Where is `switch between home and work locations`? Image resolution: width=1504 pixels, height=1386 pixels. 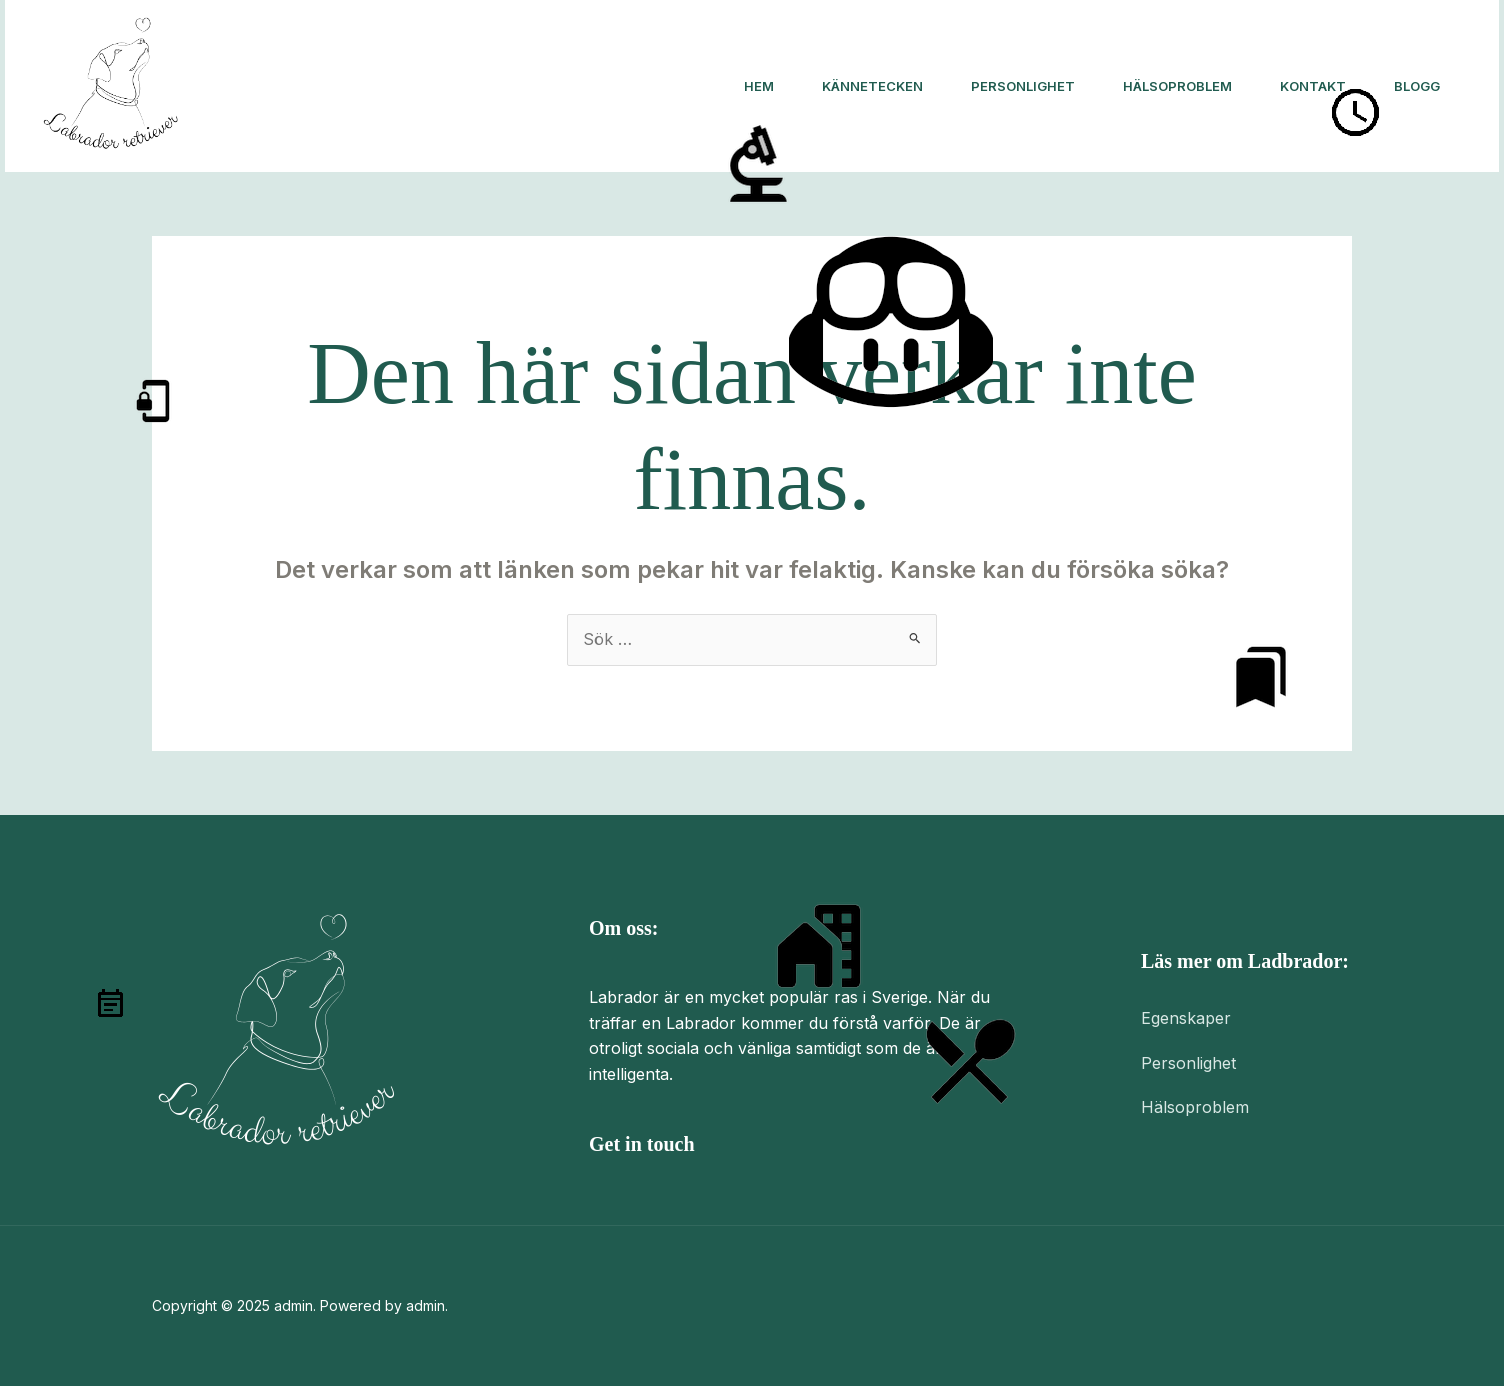 switch between home and work locations is located at coordinates (819, 946).